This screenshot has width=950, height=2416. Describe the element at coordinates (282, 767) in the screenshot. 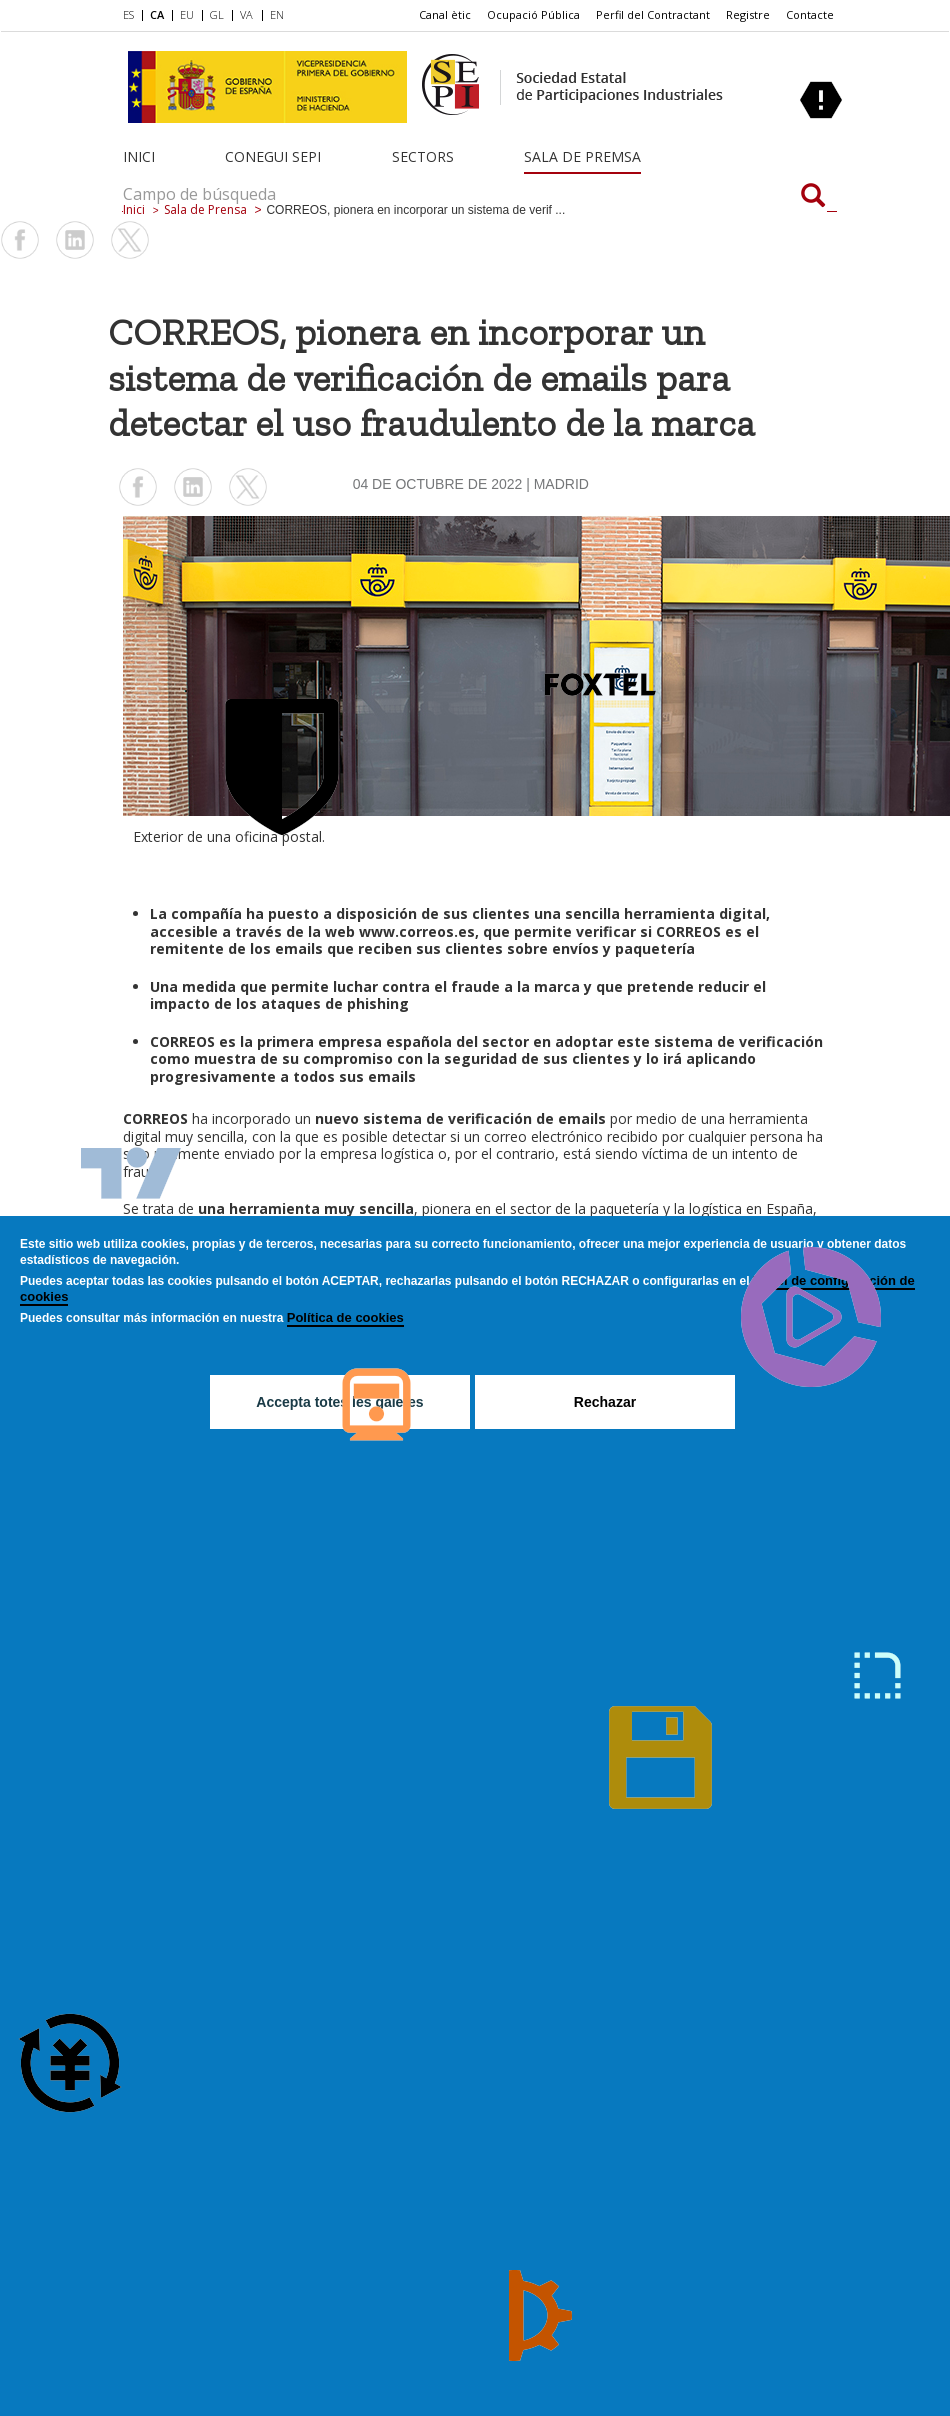

I see `open bitwarden password manager` at that location.